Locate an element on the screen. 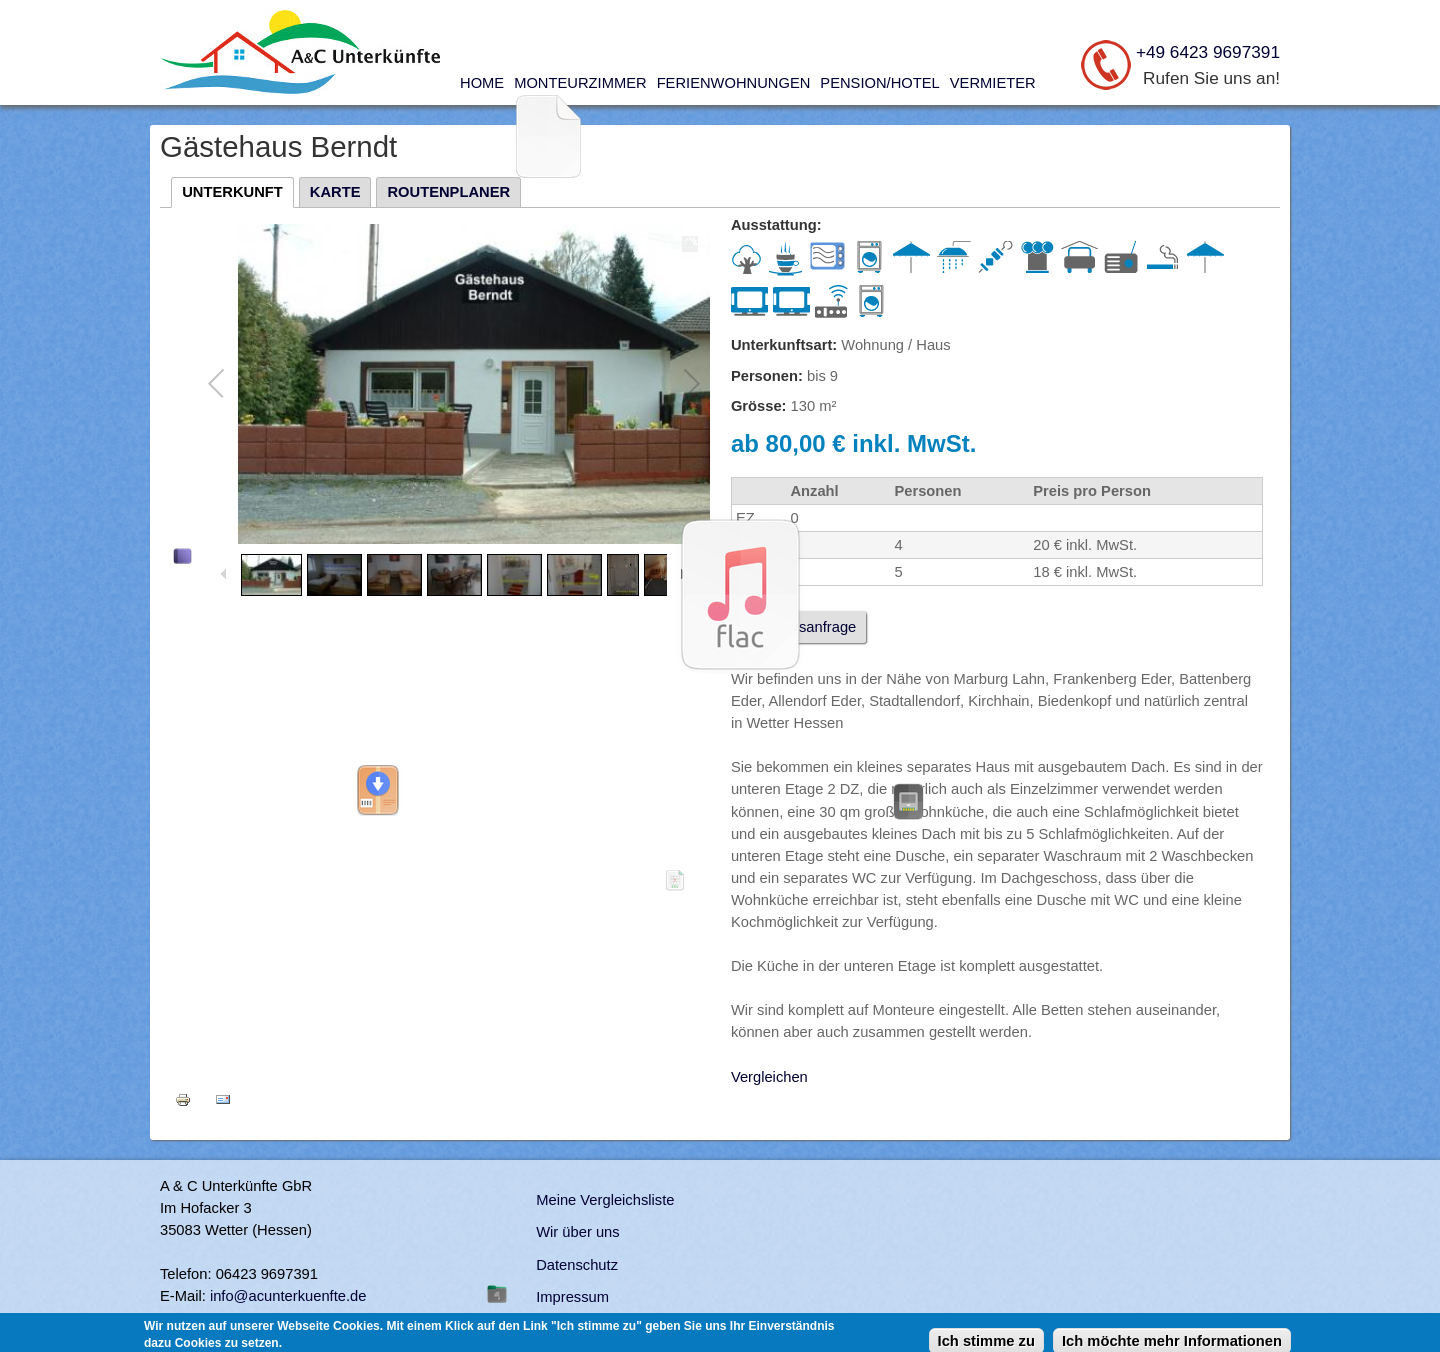  open a CSV spreadsheet file is located at coordinates (675, 880).